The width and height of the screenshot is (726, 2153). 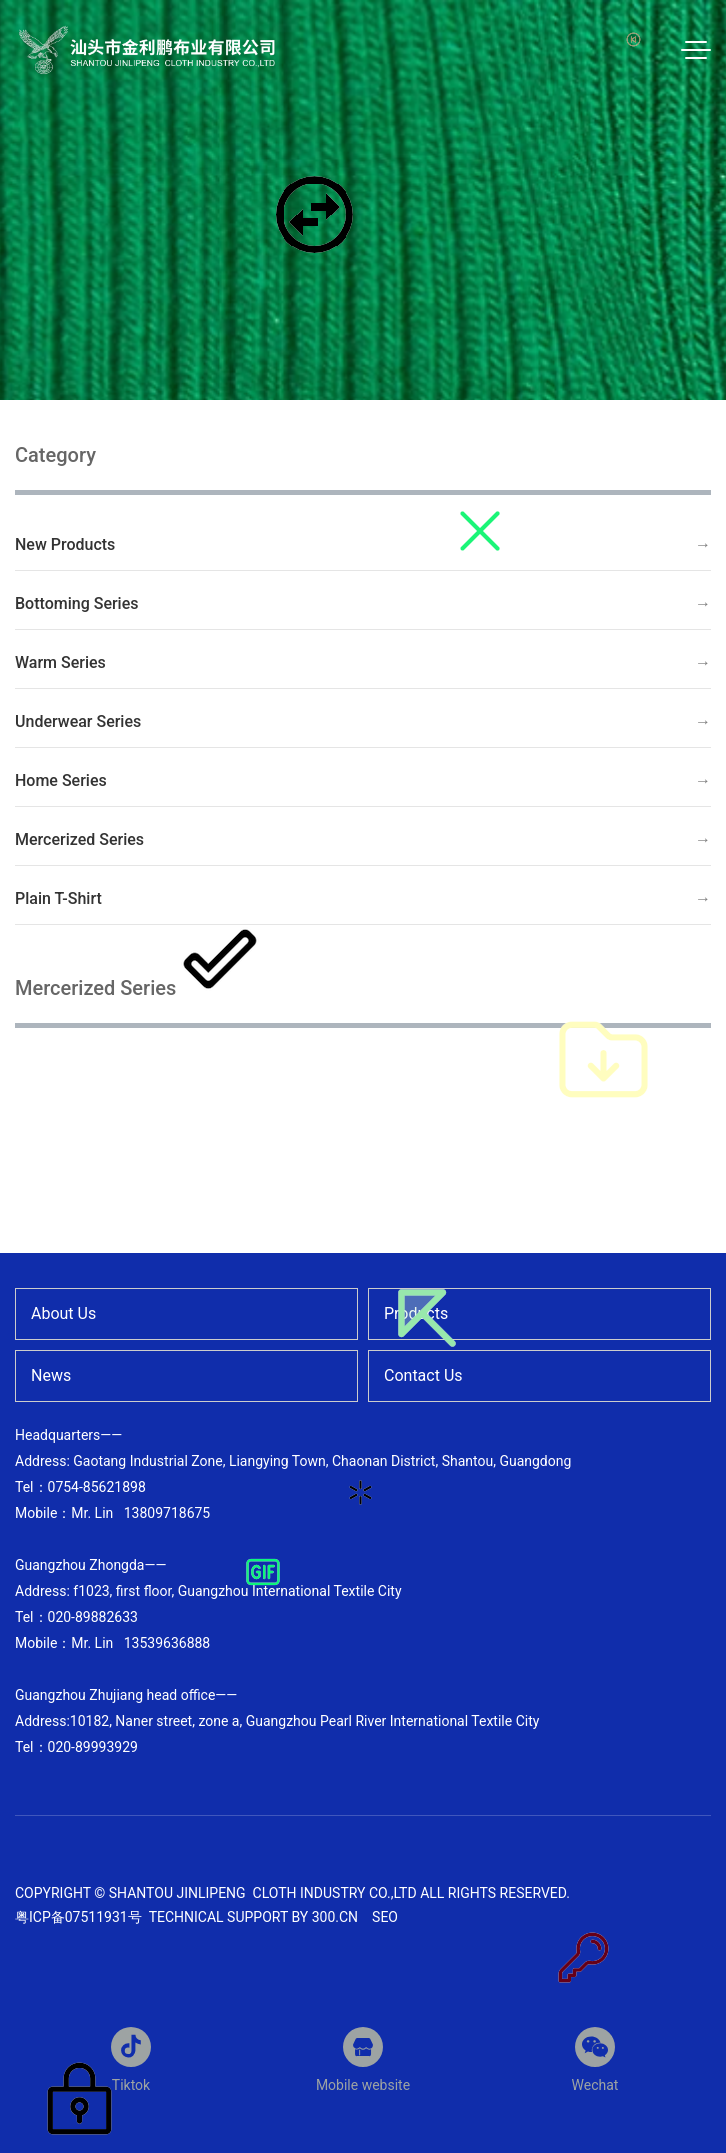 What do you see at coordinates (480, 531) in the screenshot?
I see `close or dismiss a dialog` at bounding box center [480, 531].